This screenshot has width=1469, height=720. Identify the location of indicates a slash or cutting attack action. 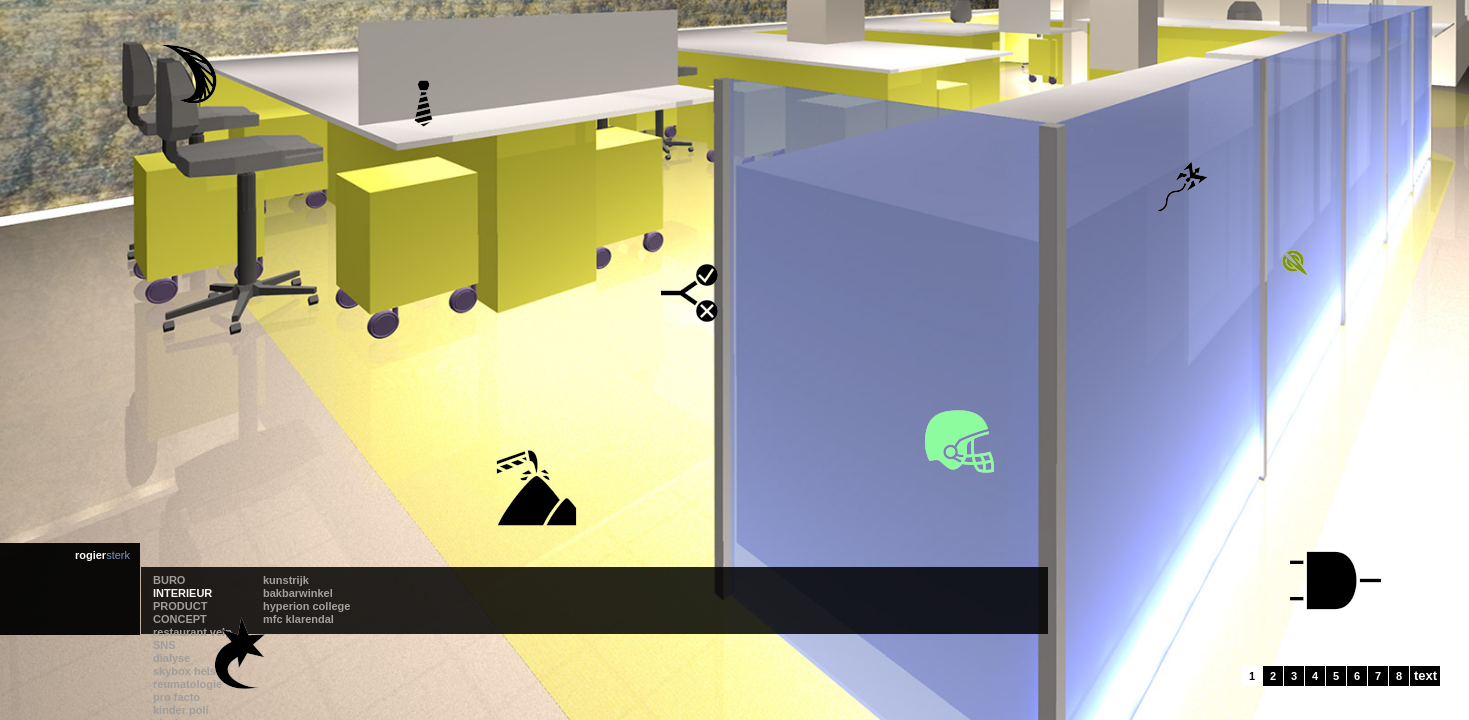
(188, 74).